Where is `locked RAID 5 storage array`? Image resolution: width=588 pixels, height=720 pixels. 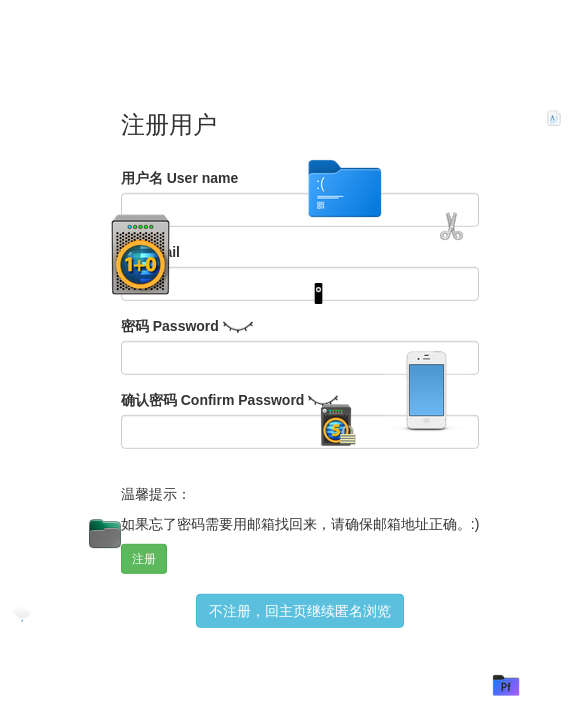 locked RAID 5 storage array is located at coordinates (336, 425).